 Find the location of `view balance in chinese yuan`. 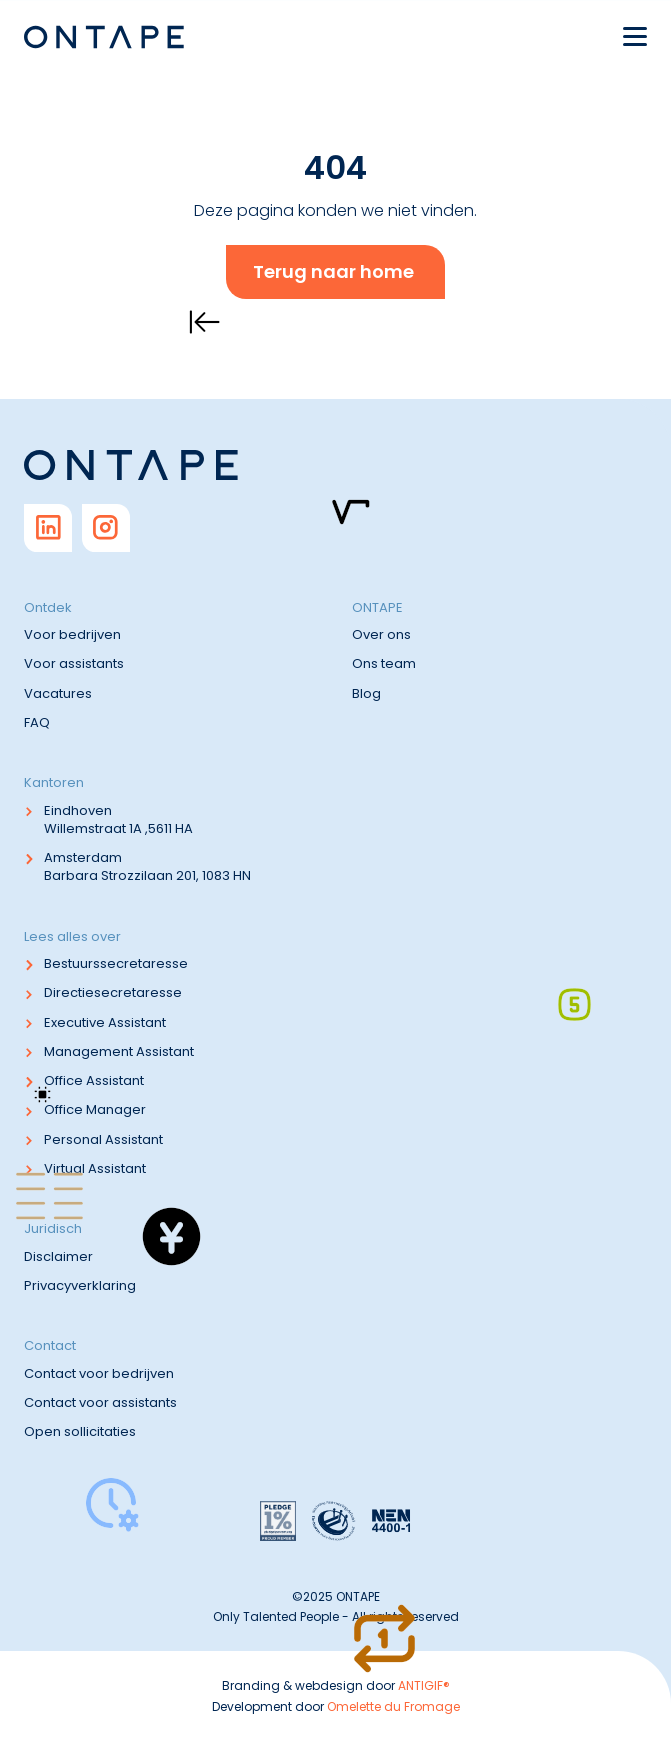

view balance in chinese yuan is located at coordinates (171, 1236).